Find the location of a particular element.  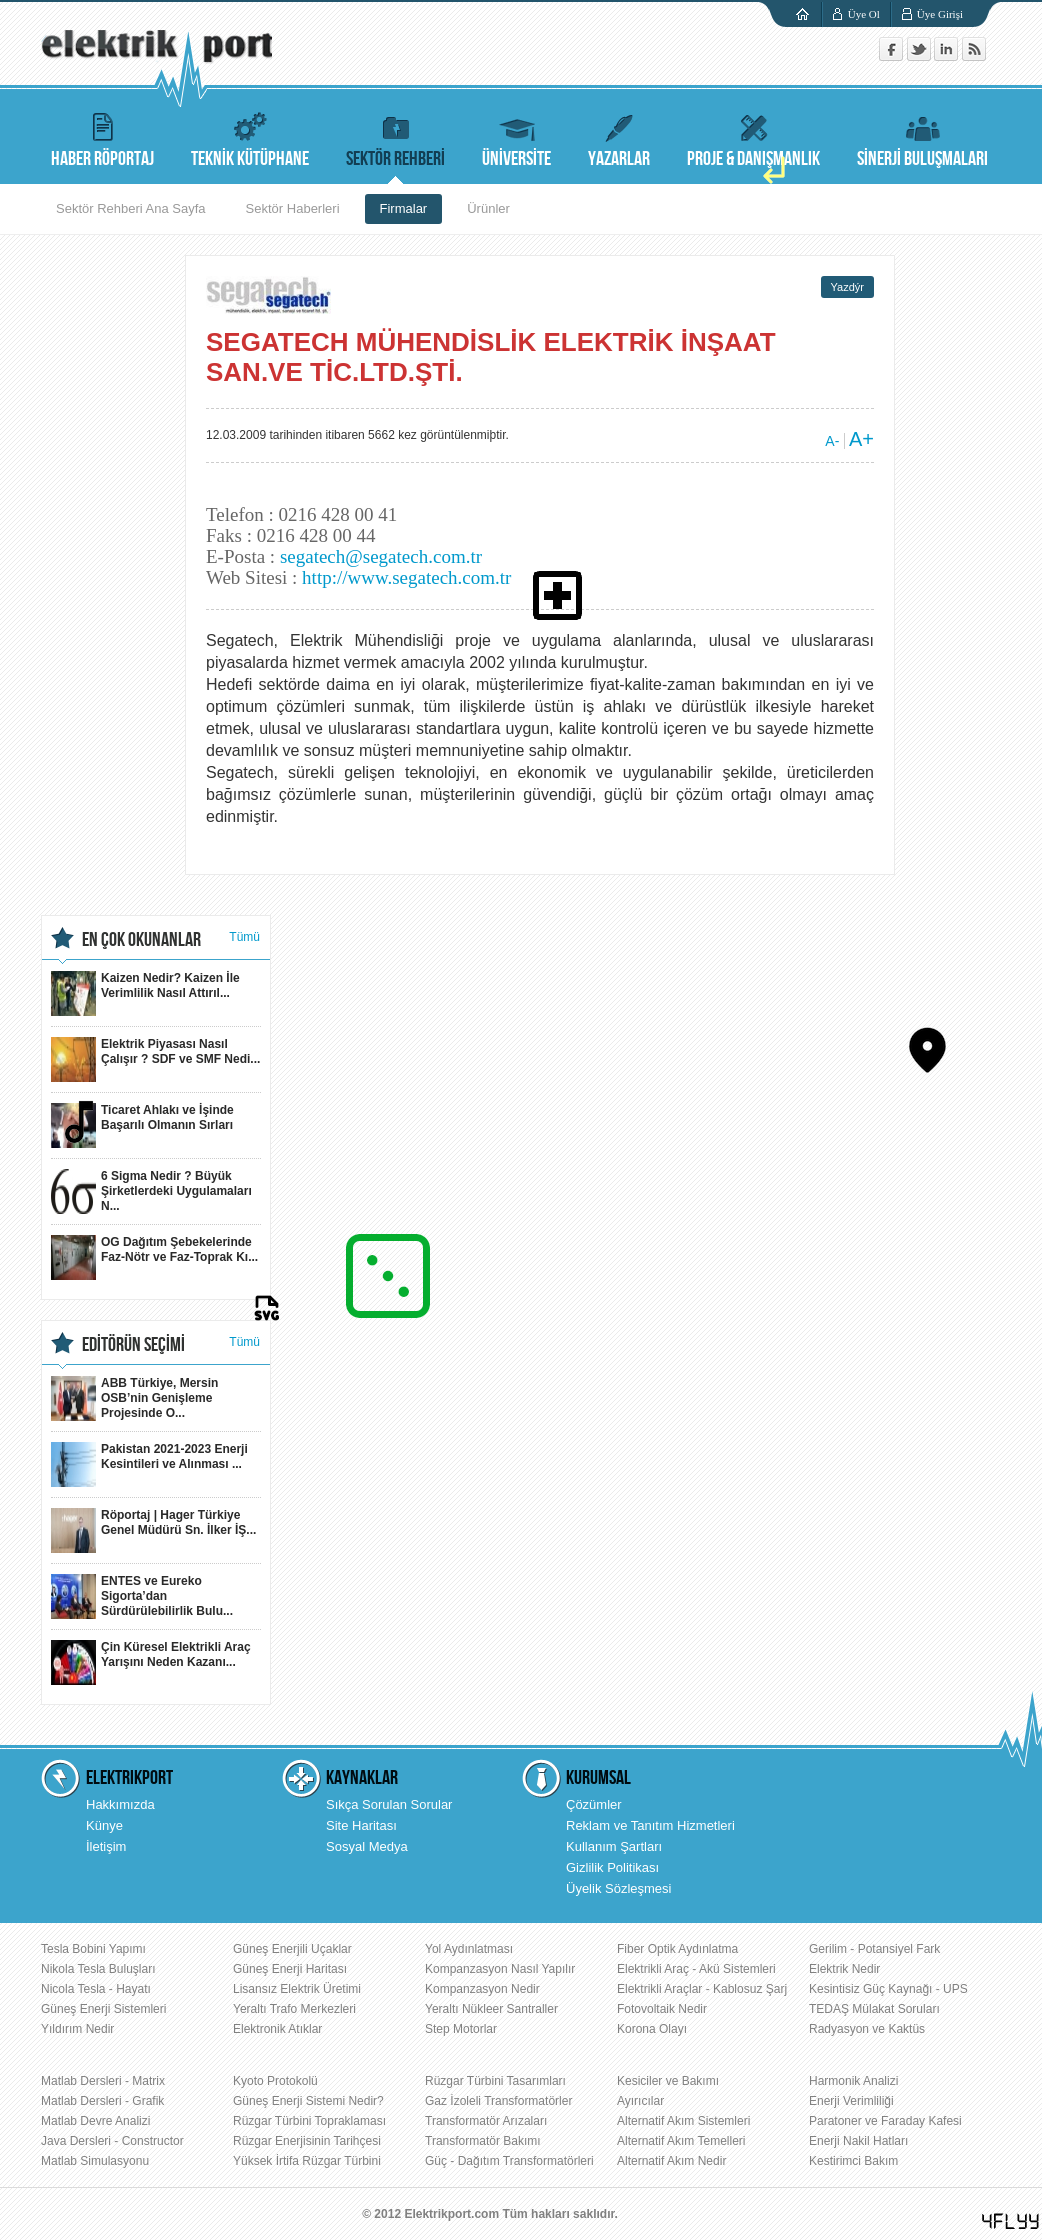

randomize or shuffle content is located at coordinates (388, 1276).